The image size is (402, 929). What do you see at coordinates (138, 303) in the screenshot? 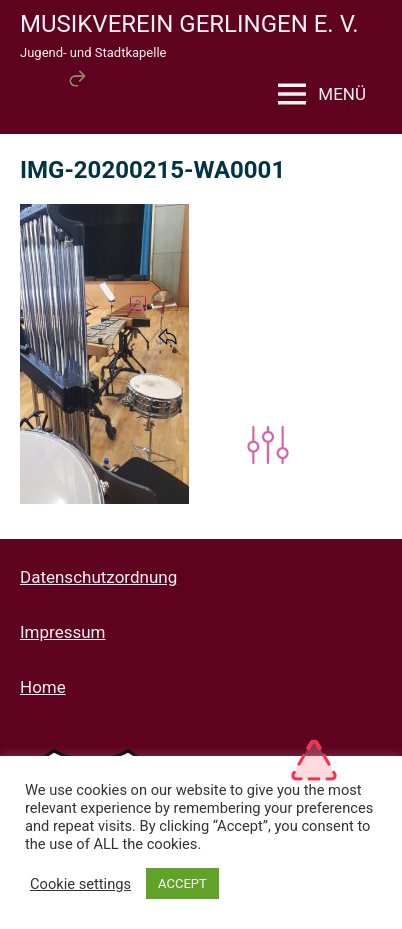
I see `play video on desktop display` at bounding box center [138, 303].